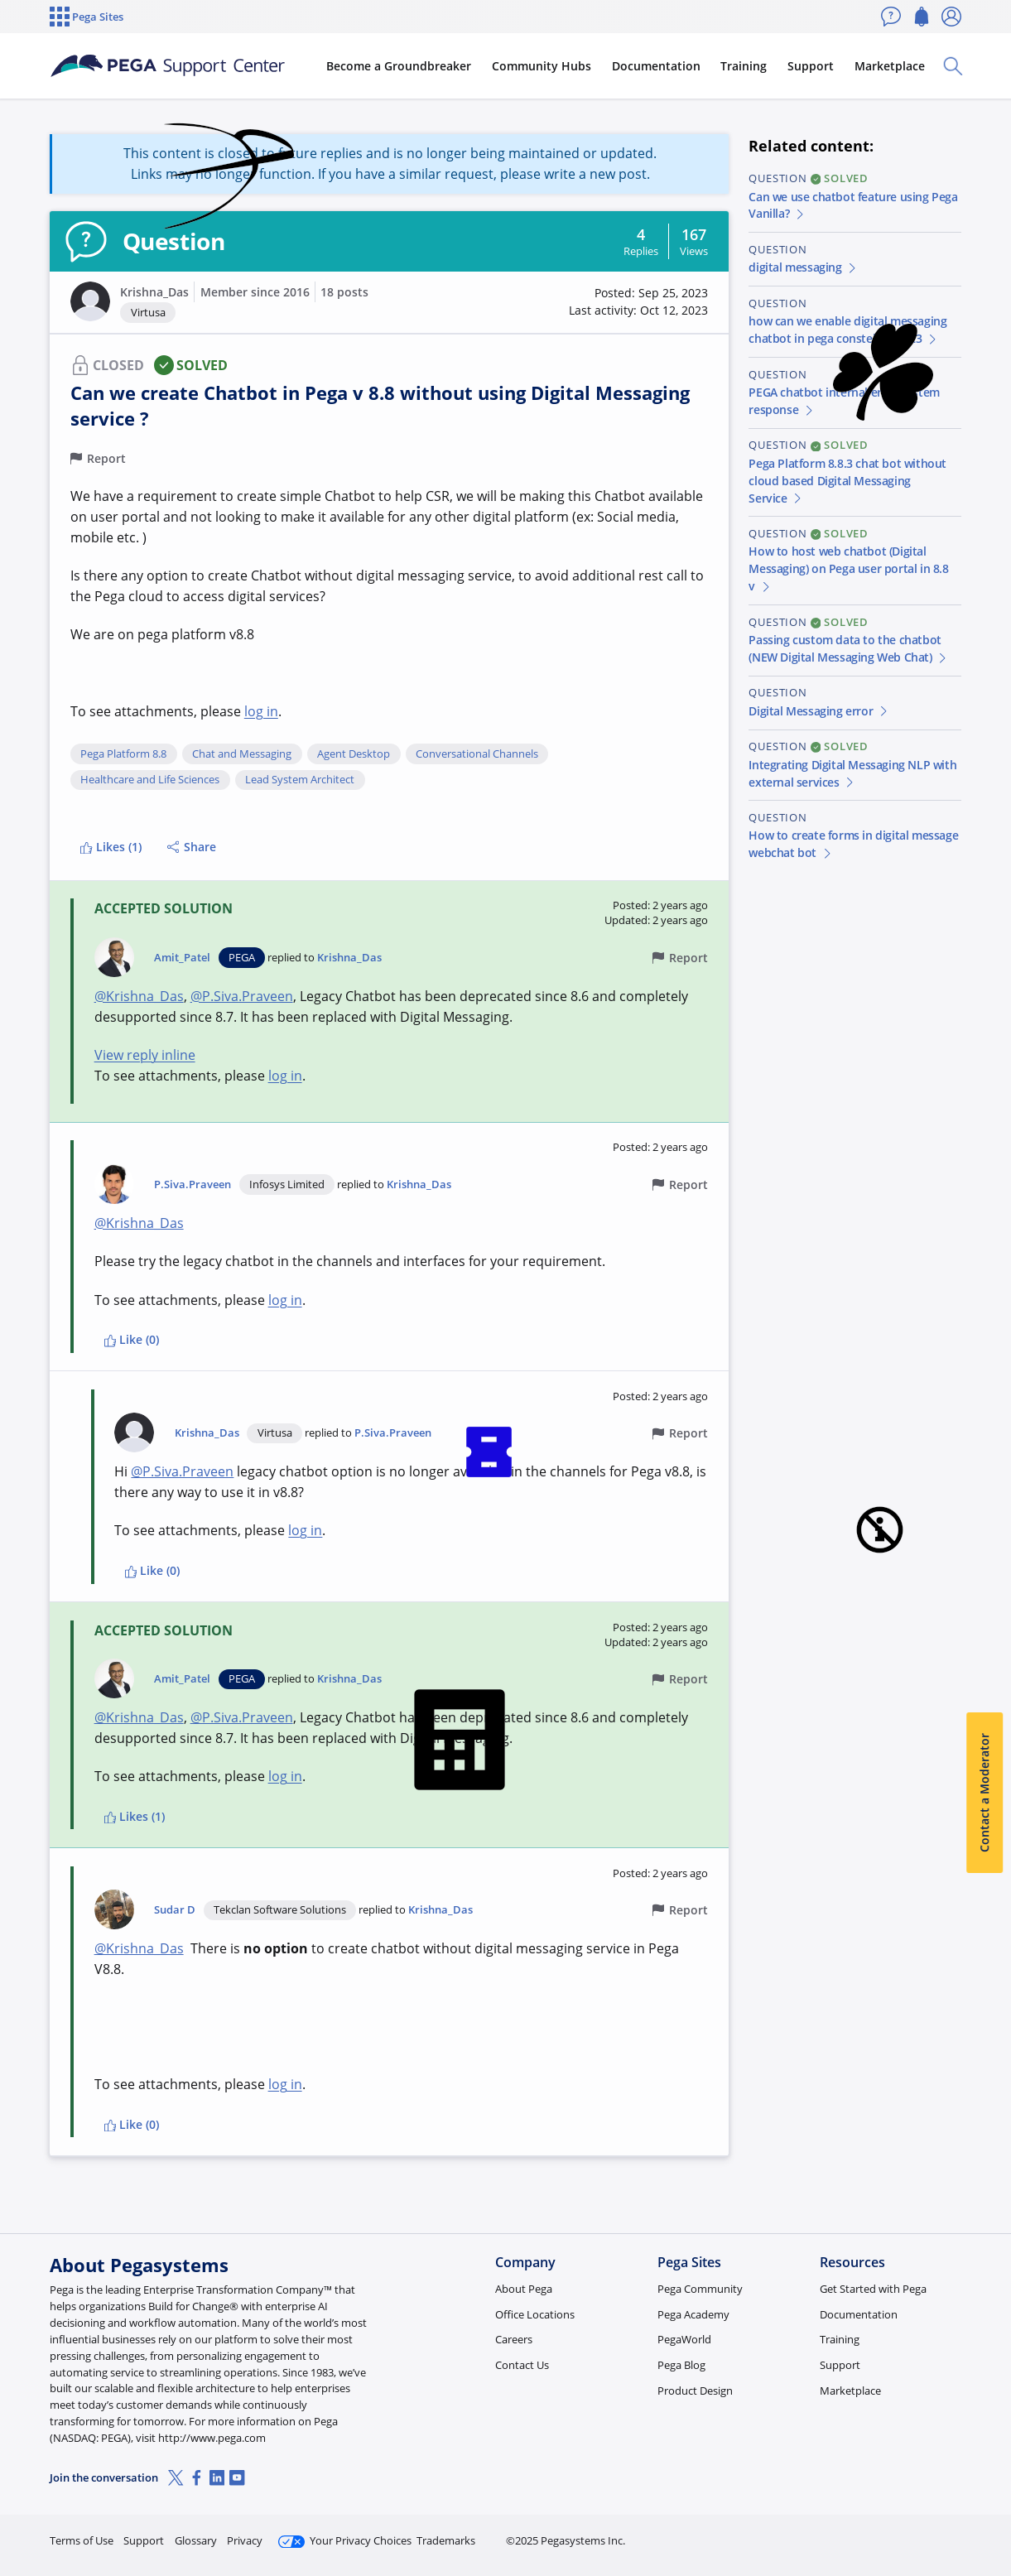  What do you see at coordinates (229, 176) in the screenshot?
I see `EPEL (Extra Packages for Enterprise Linux) project logo` at bounding box center [229, 176].